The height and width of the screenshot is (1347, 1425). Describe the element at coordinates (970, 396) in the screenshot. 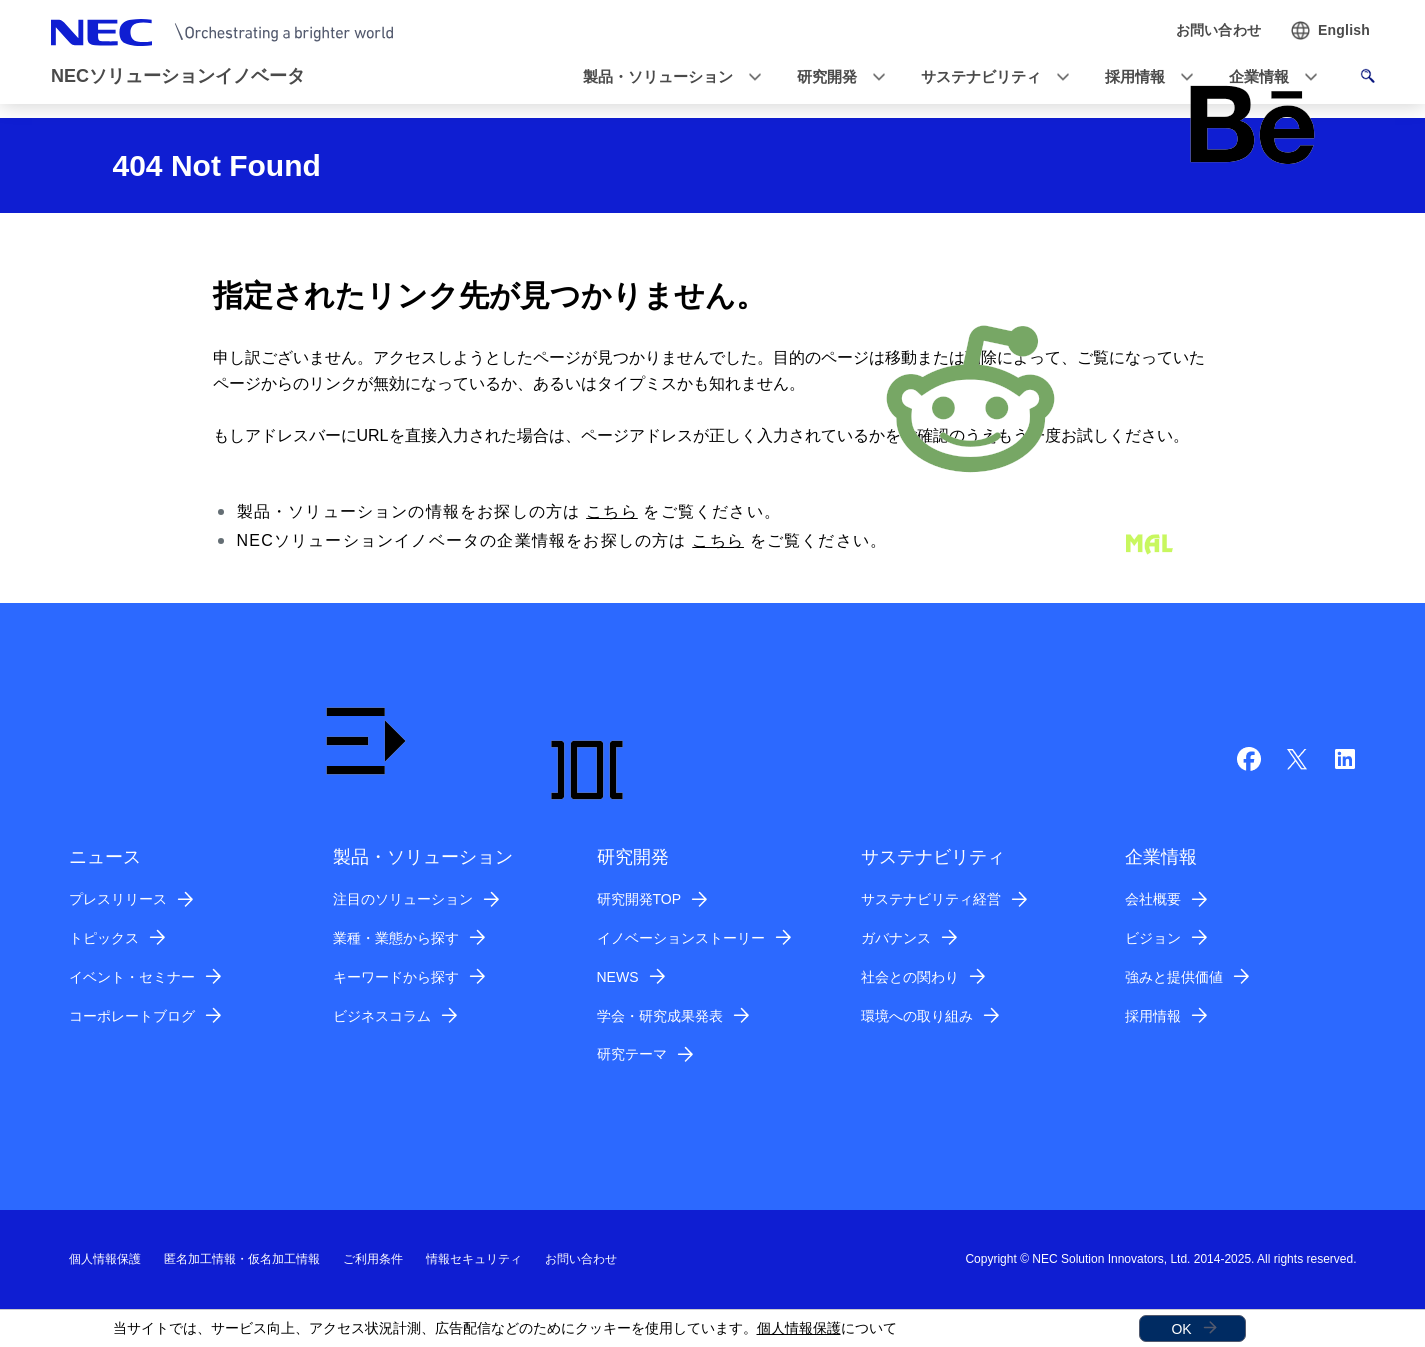

I see `open the Reddit app` at that location.